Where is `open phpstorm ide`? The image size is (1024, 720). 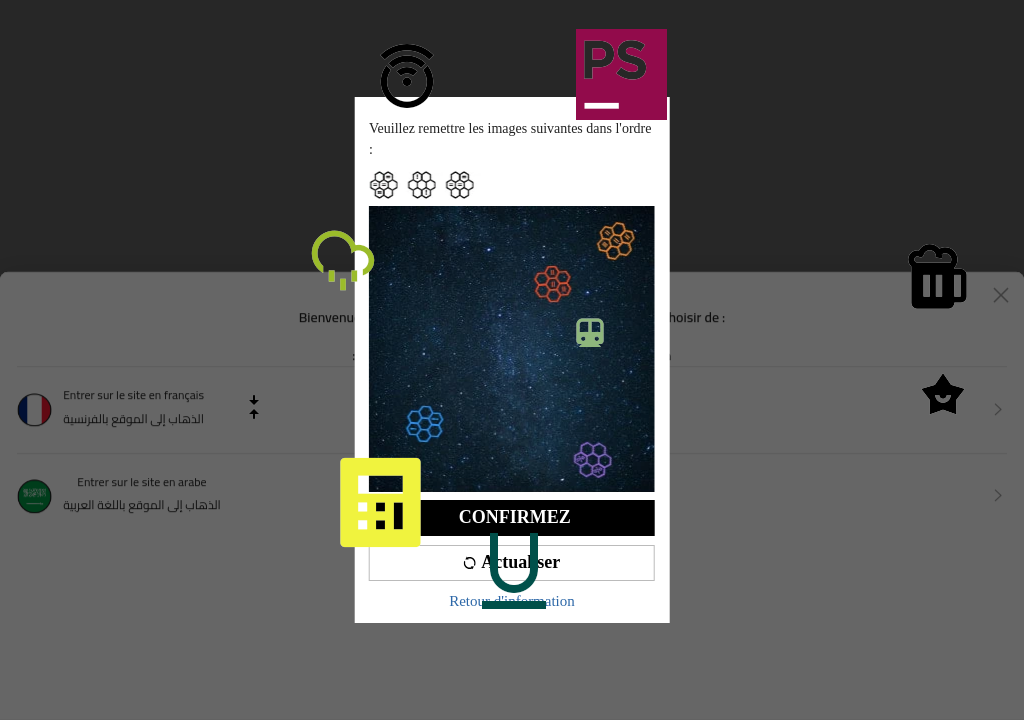 open phpstorm ide is located at coordinates (621, 74).